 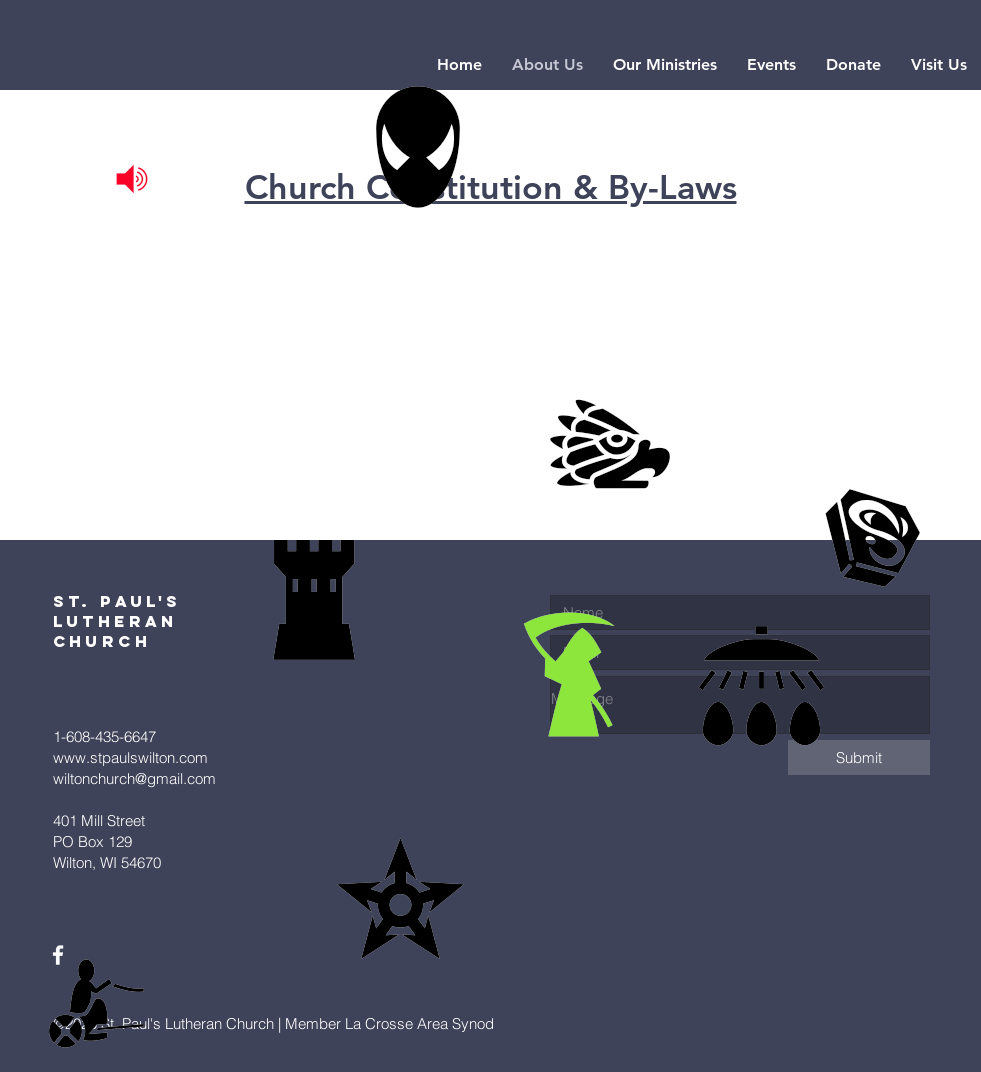 I want to click on indicates death or game over state, so click(x=571, y=674).